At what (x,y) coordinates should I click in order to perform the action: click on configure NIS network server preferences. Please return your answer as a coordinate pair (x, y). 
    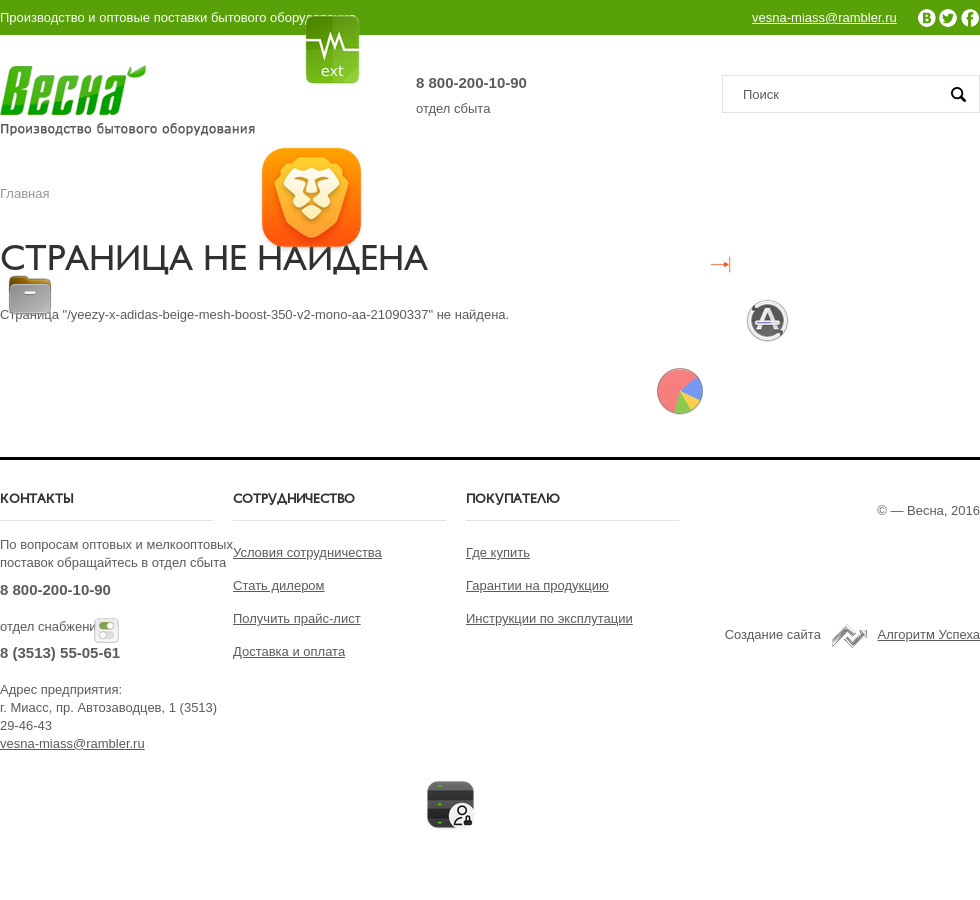
    Looking at the image, I should click on (450, 804).